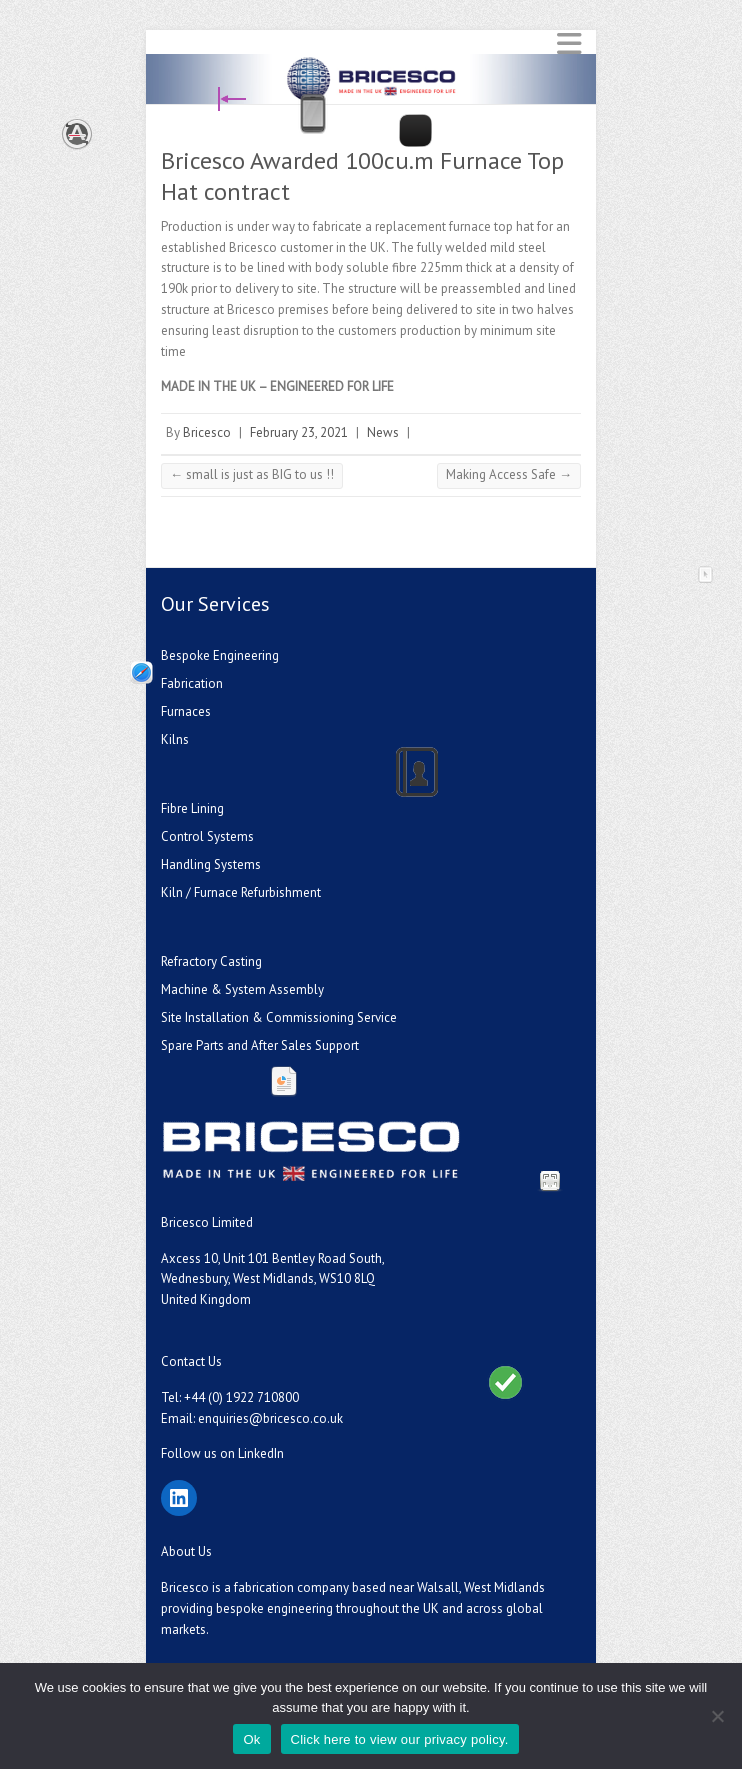  I want to click on open contacts or address book, so click(417, 772).